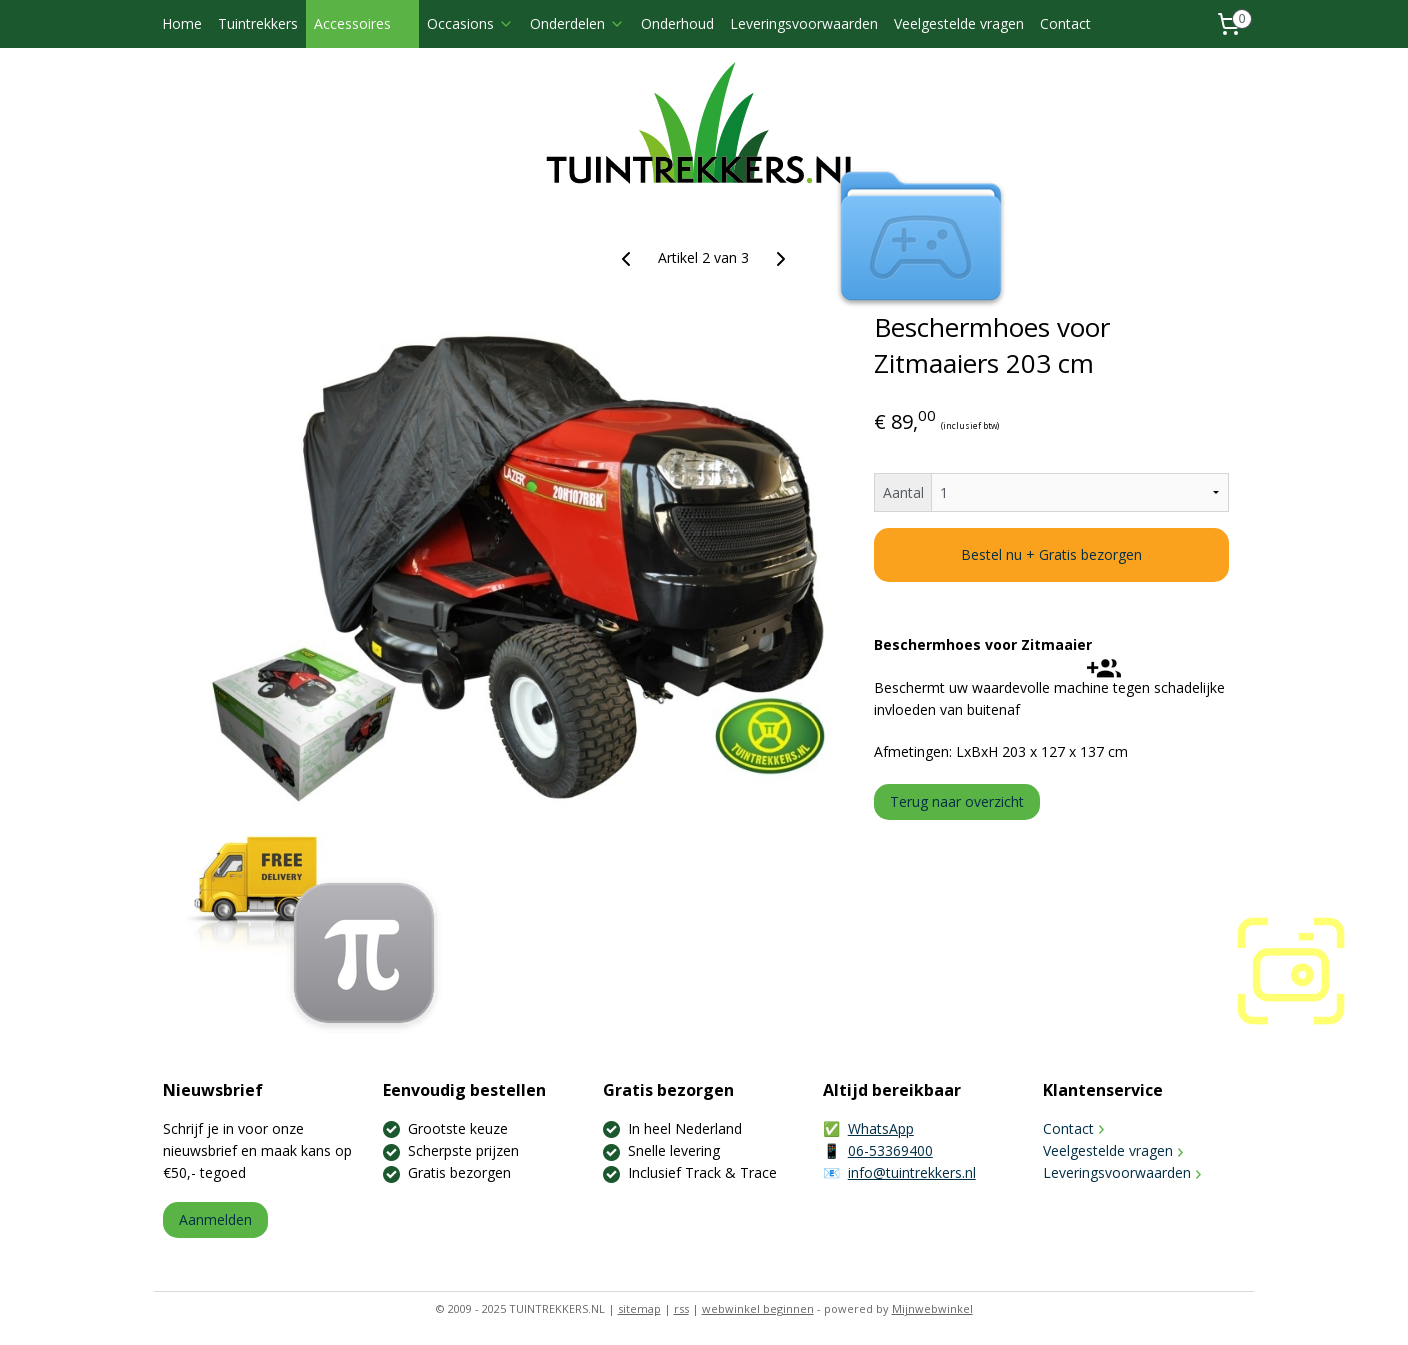 Image resolution: width=1408 pixels, height=1345 pixels. Describe the element at coordinates (1291, 971) in the screenshot. I see `take a screenshot` at that location.